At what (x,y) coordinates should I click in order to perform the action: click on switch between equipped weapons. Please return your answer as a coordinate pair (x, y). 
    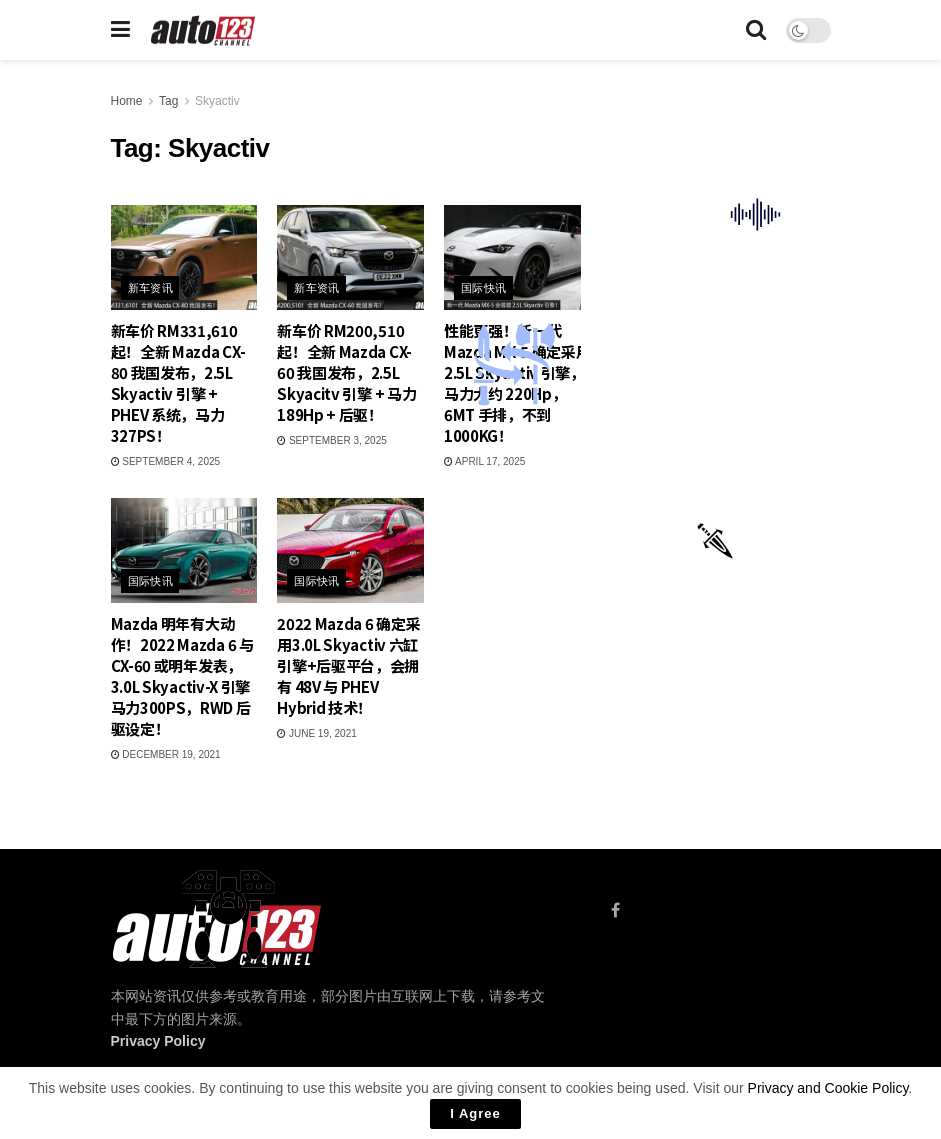
    Looking at the image, I should click on (514, 364).